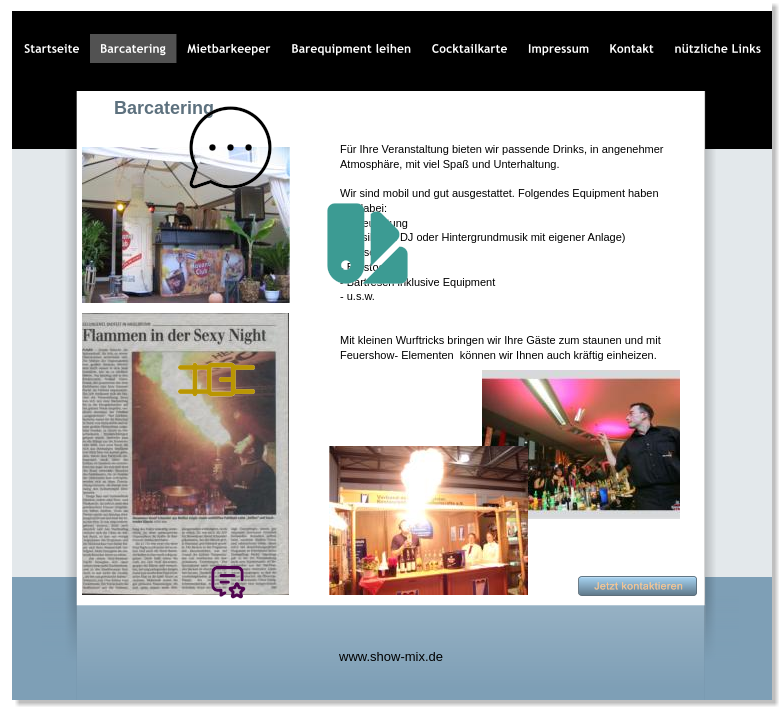 This screenshot has width=784, height=720. Describe the element at coordinates (227, 580) in the screenshot. I see `view starred messages` at that location.